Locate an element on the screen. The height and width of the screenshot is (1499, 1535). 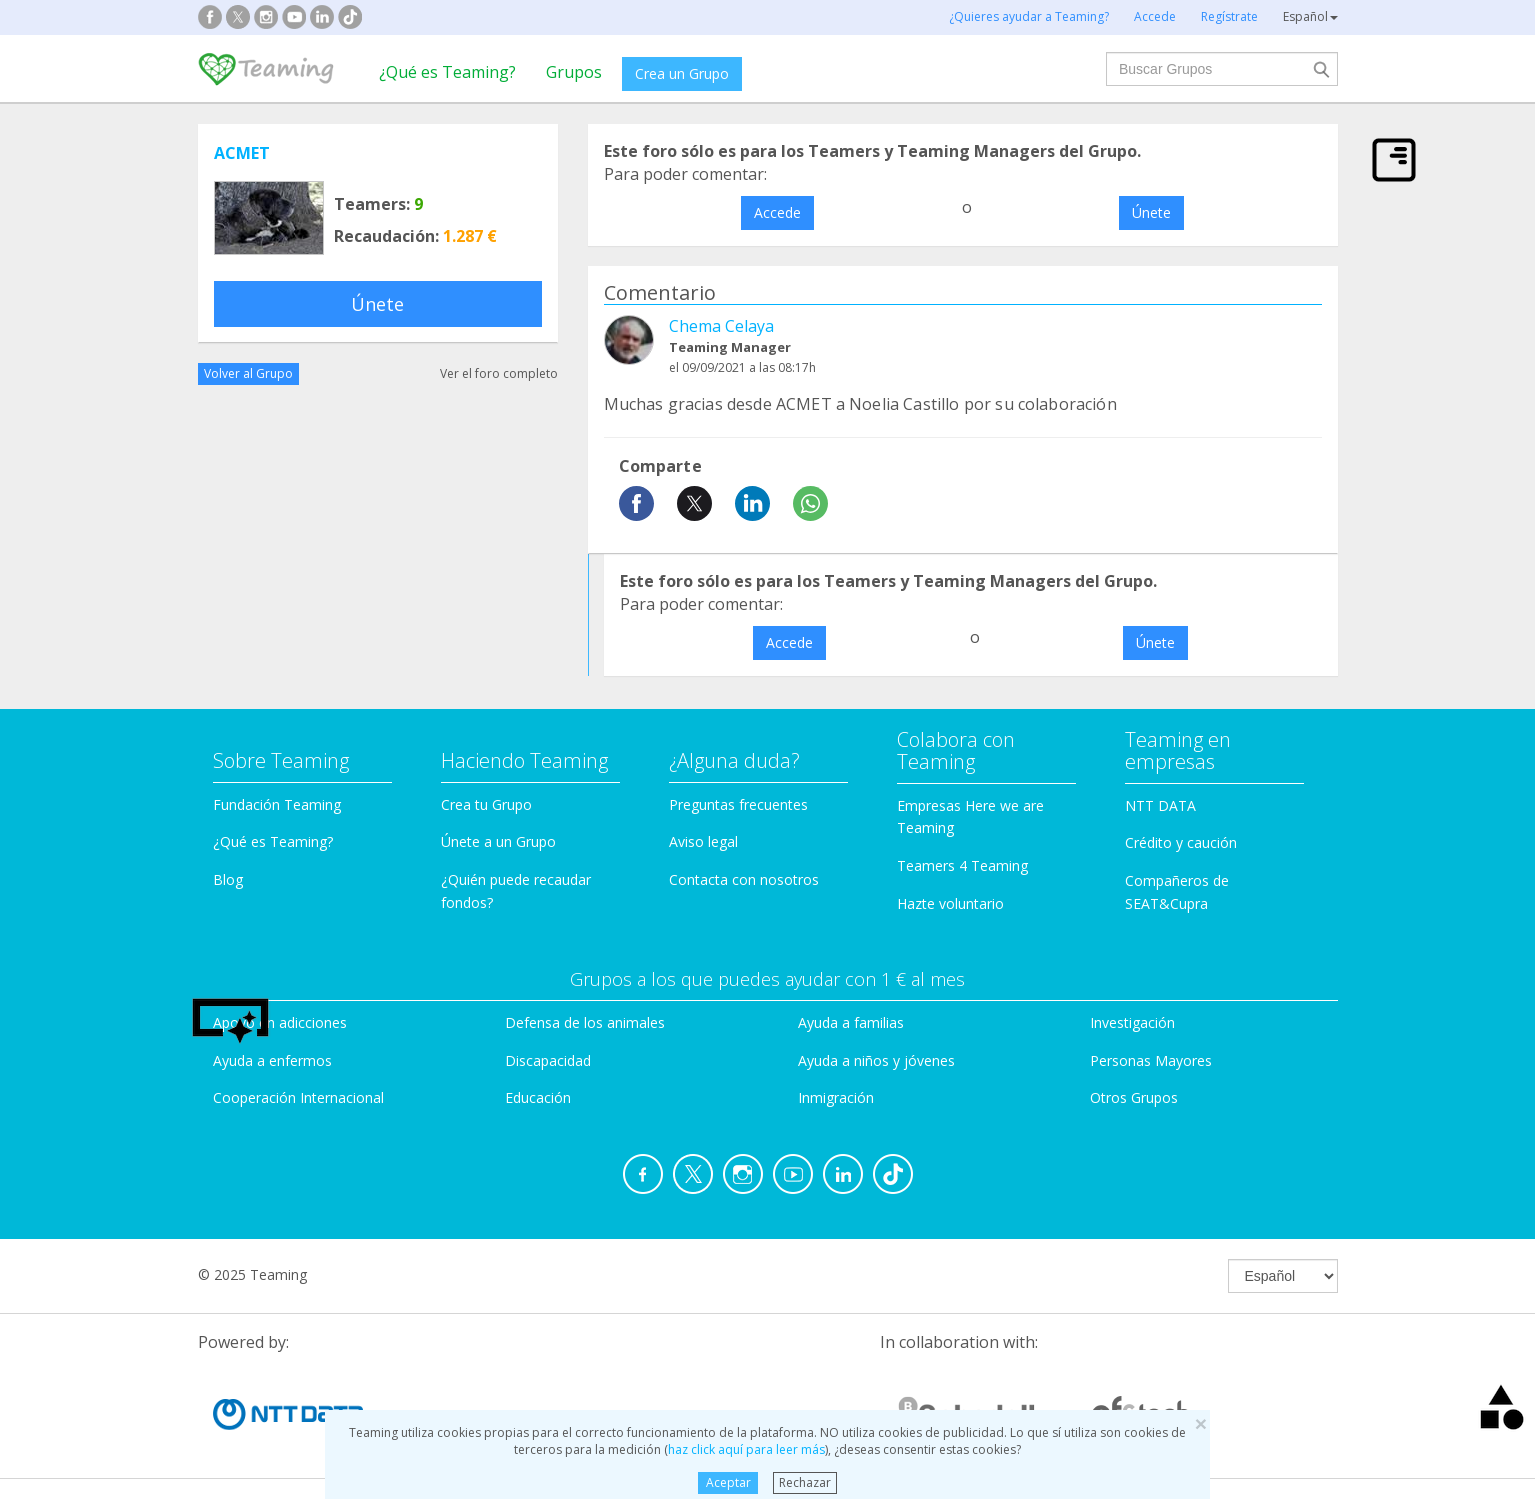
align content to the top-right corner is located at coordinates (1394, 160).